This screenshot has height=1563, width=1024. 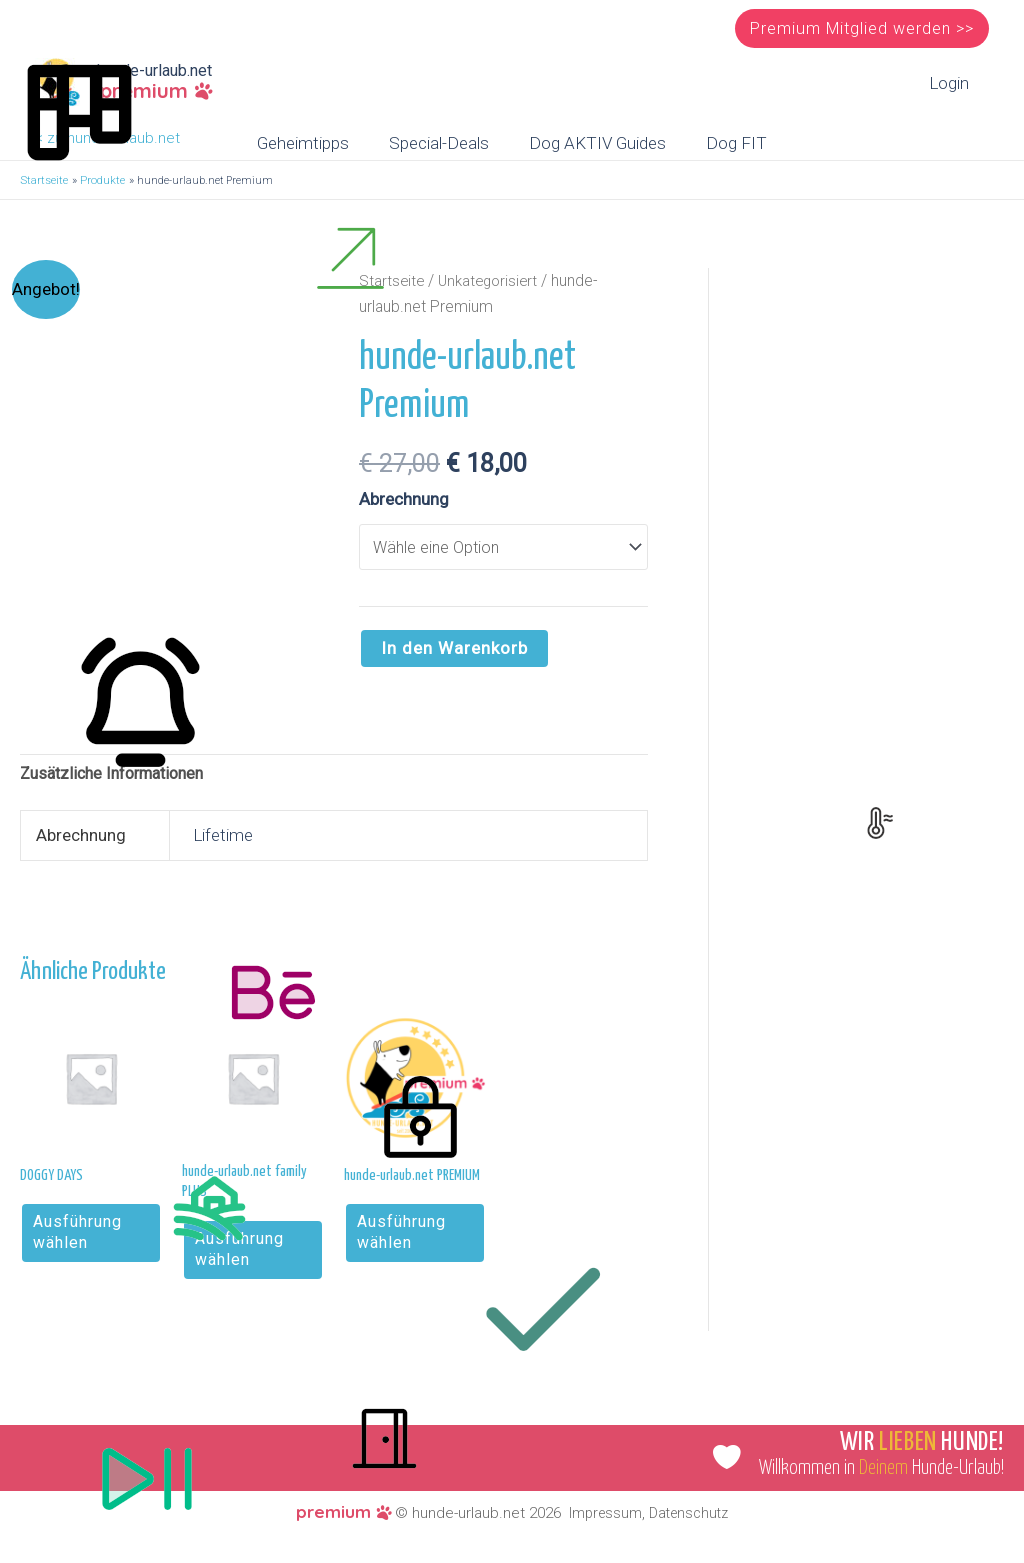 What do you see at coordinates (147, 1479) in the screenshot?
I see `toggle between play and pause for media playback` at bounding box center [147, 1479].